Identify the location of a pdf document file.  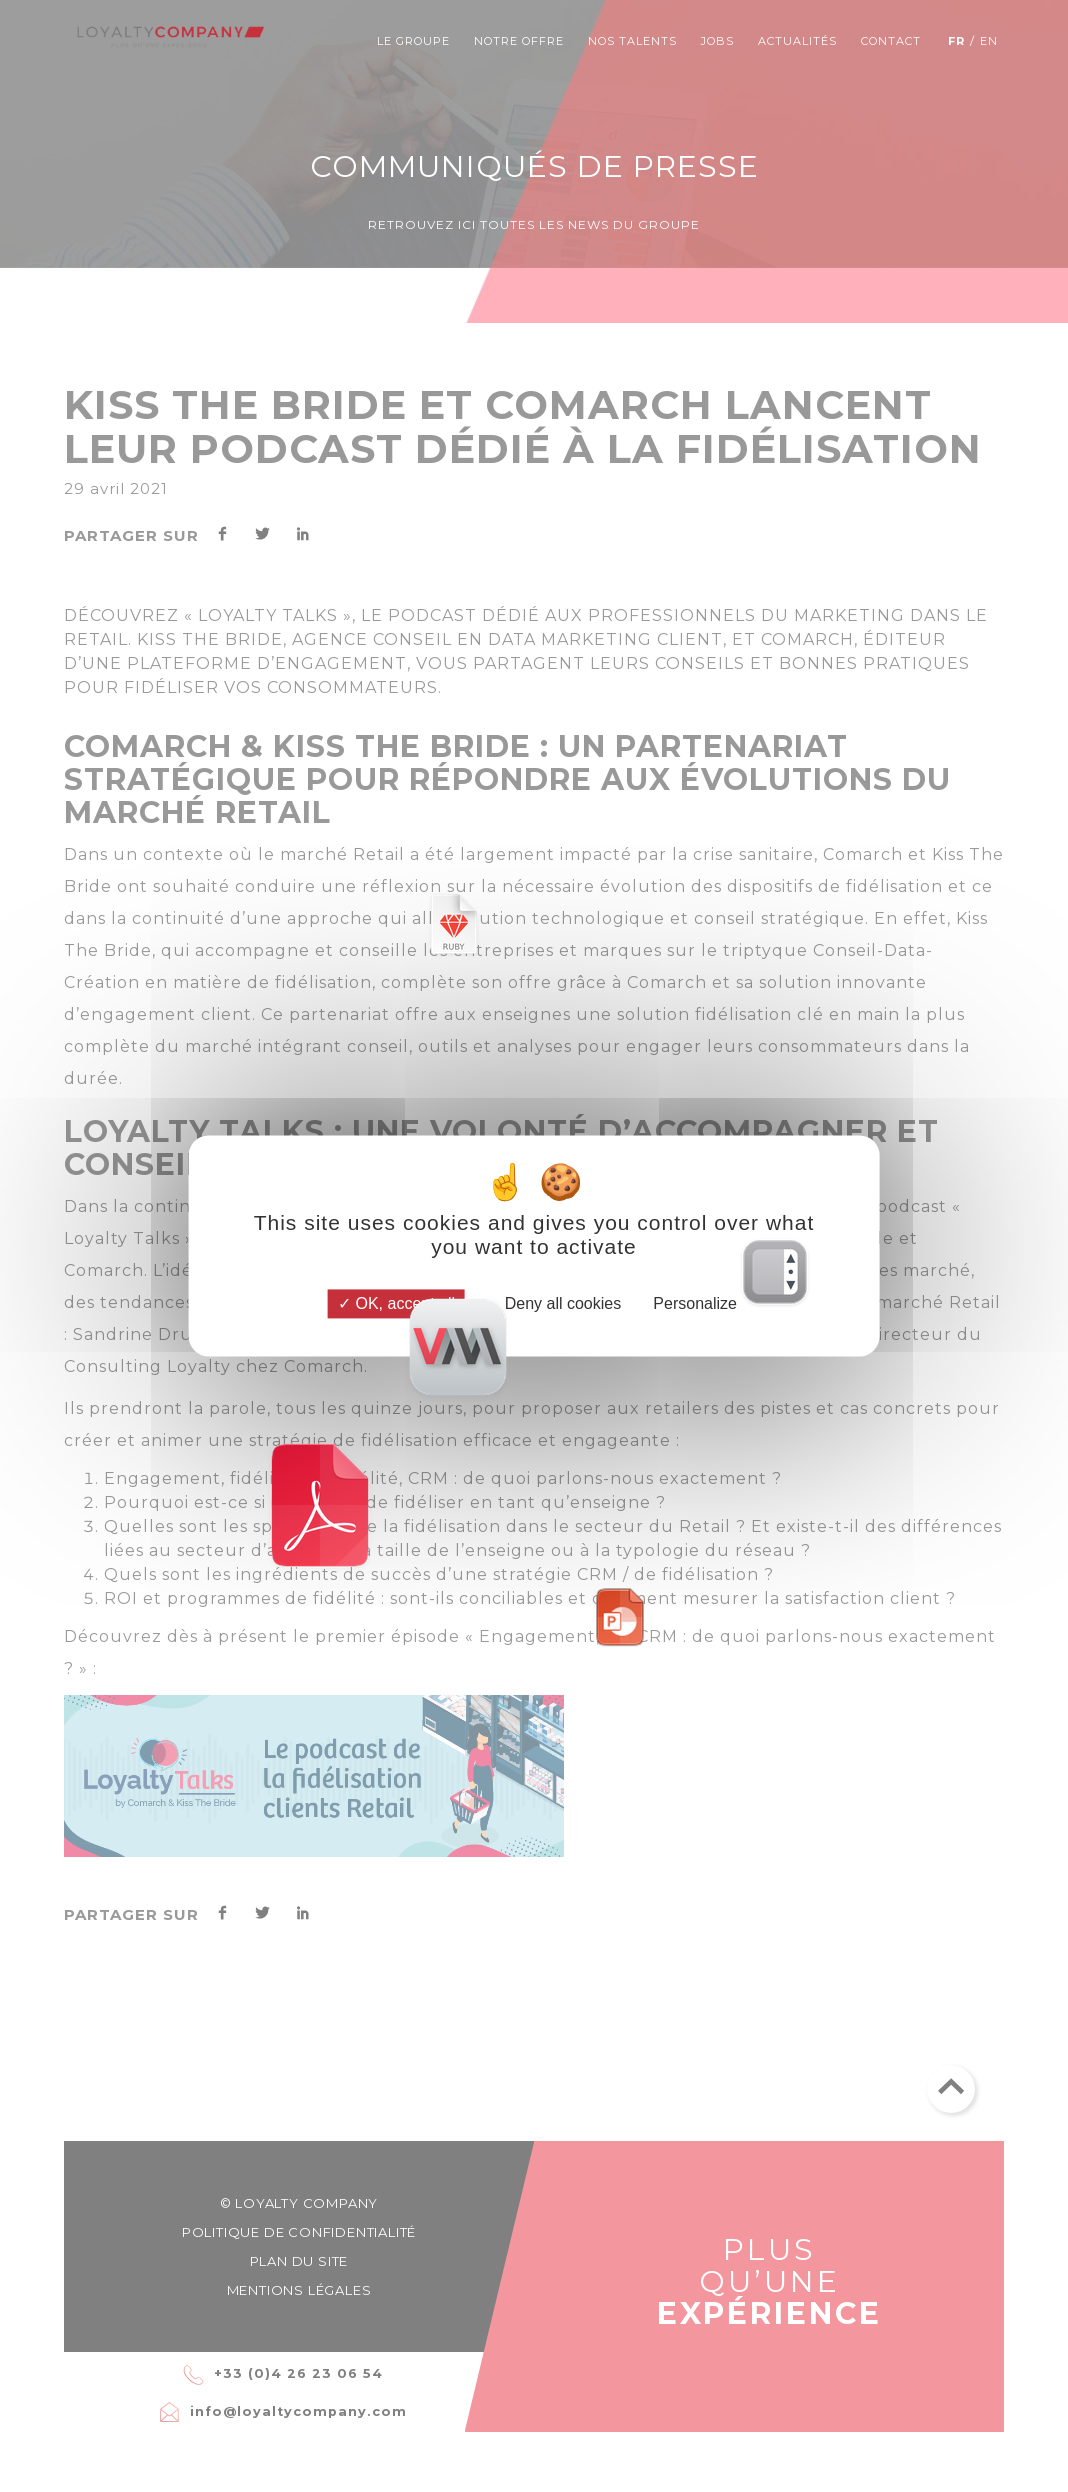
(320, 1505).